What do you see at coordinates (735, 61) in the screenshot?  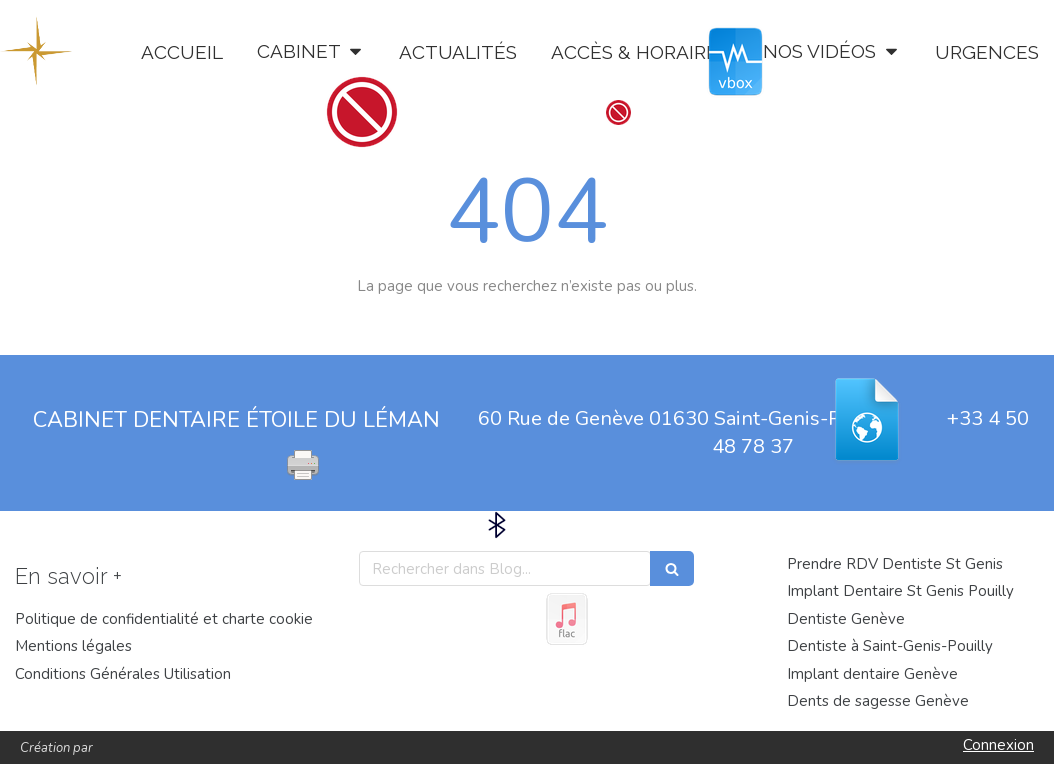 I see `virtualbox virtual machine configuration file` at bounding box center [735, 61].